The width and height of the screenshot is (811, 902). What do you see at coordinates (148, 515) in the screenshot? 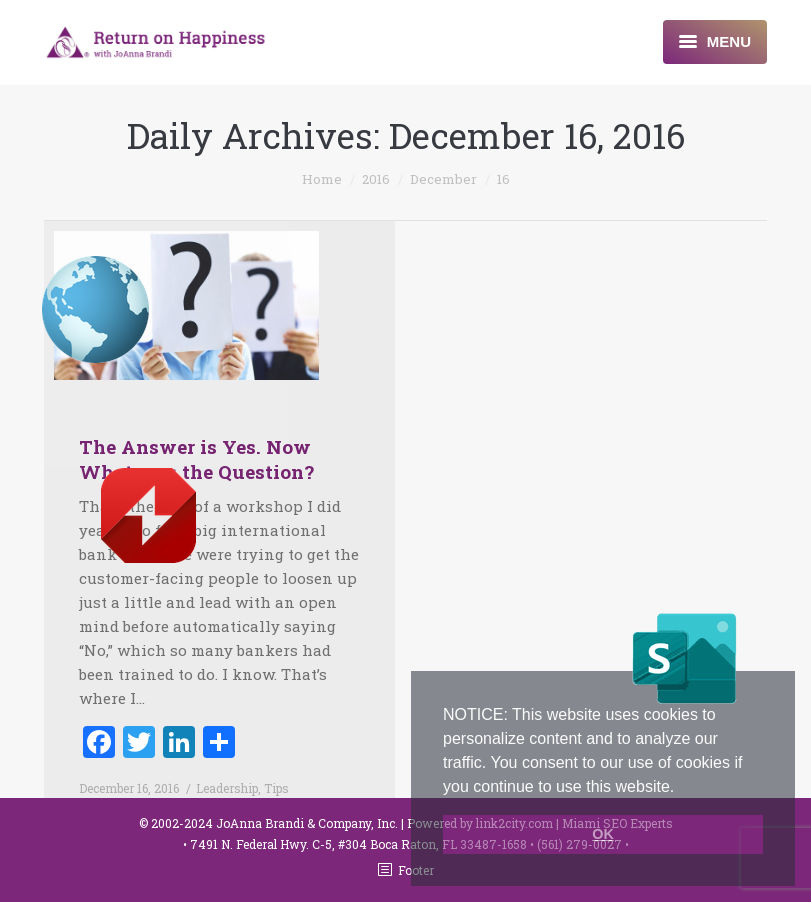
I see `launch chaos application` at bounding box center [148, 515].